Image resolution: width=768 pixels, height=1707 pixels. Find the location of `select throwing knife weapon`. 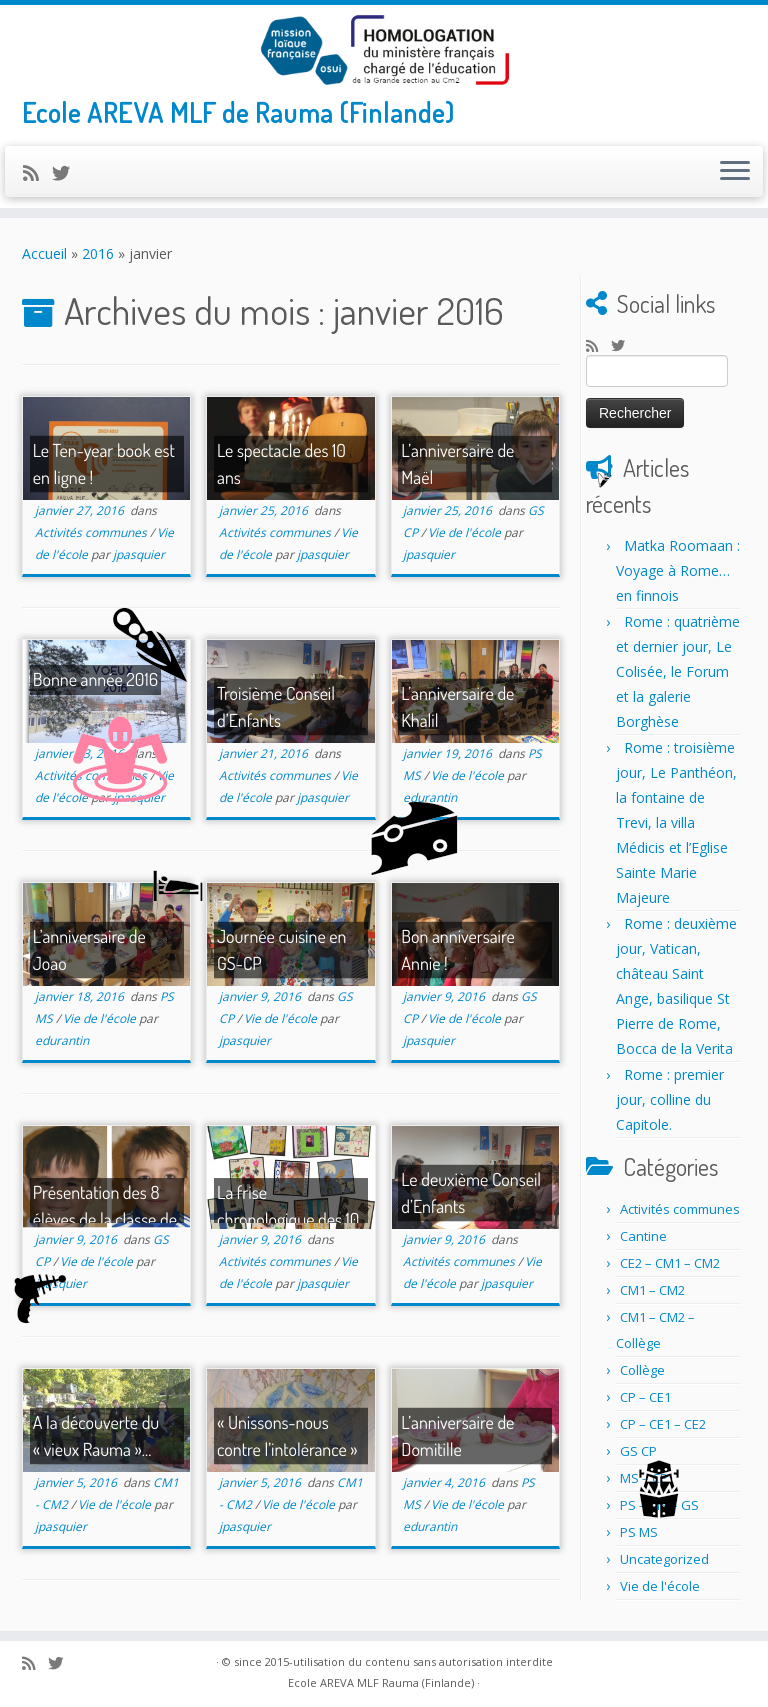

select throwing knife weapon is located at coordinates (150, 645).